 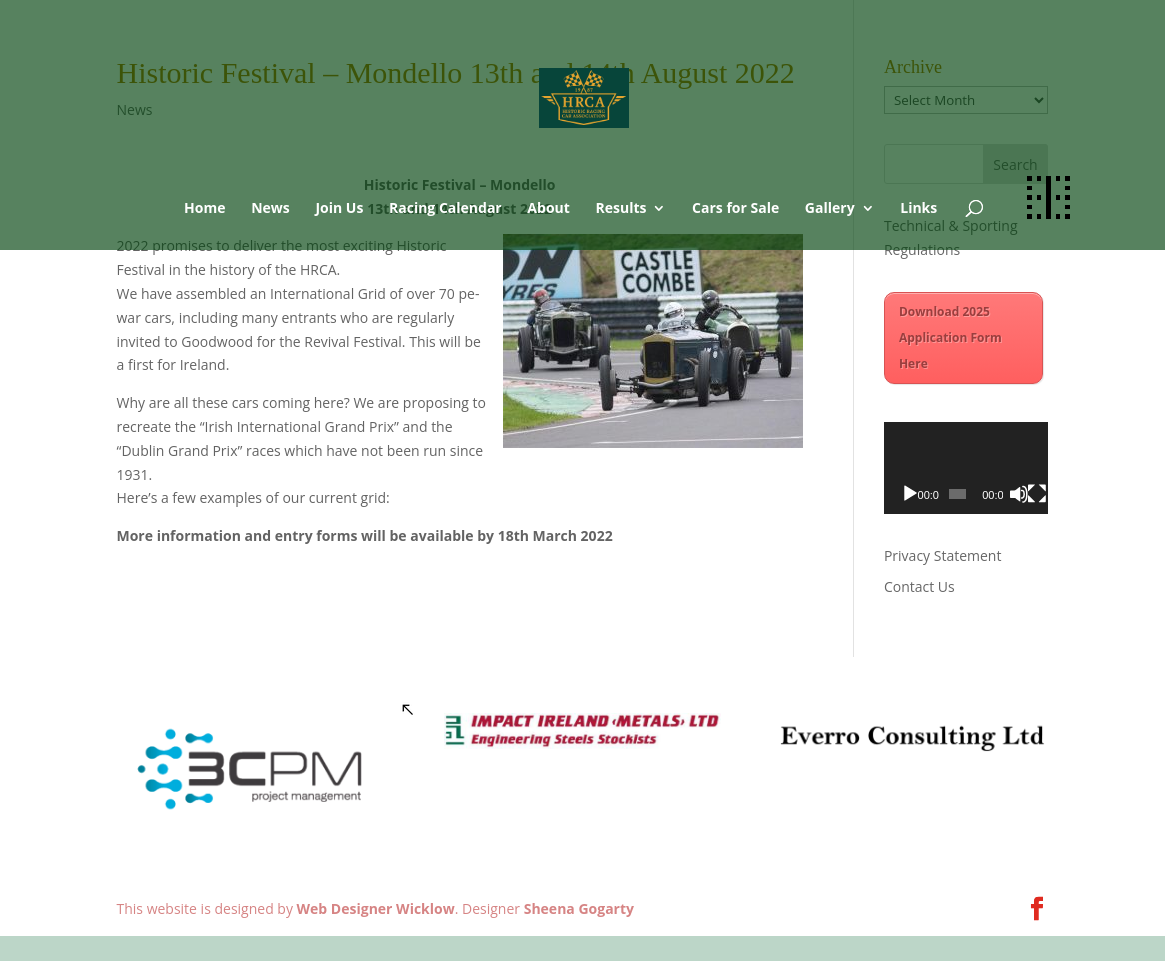 What do you see at coordinates (1048, 197) in the screenshot?
I see `add a vertical border to selected cells` at bounding box center [1048, 197].